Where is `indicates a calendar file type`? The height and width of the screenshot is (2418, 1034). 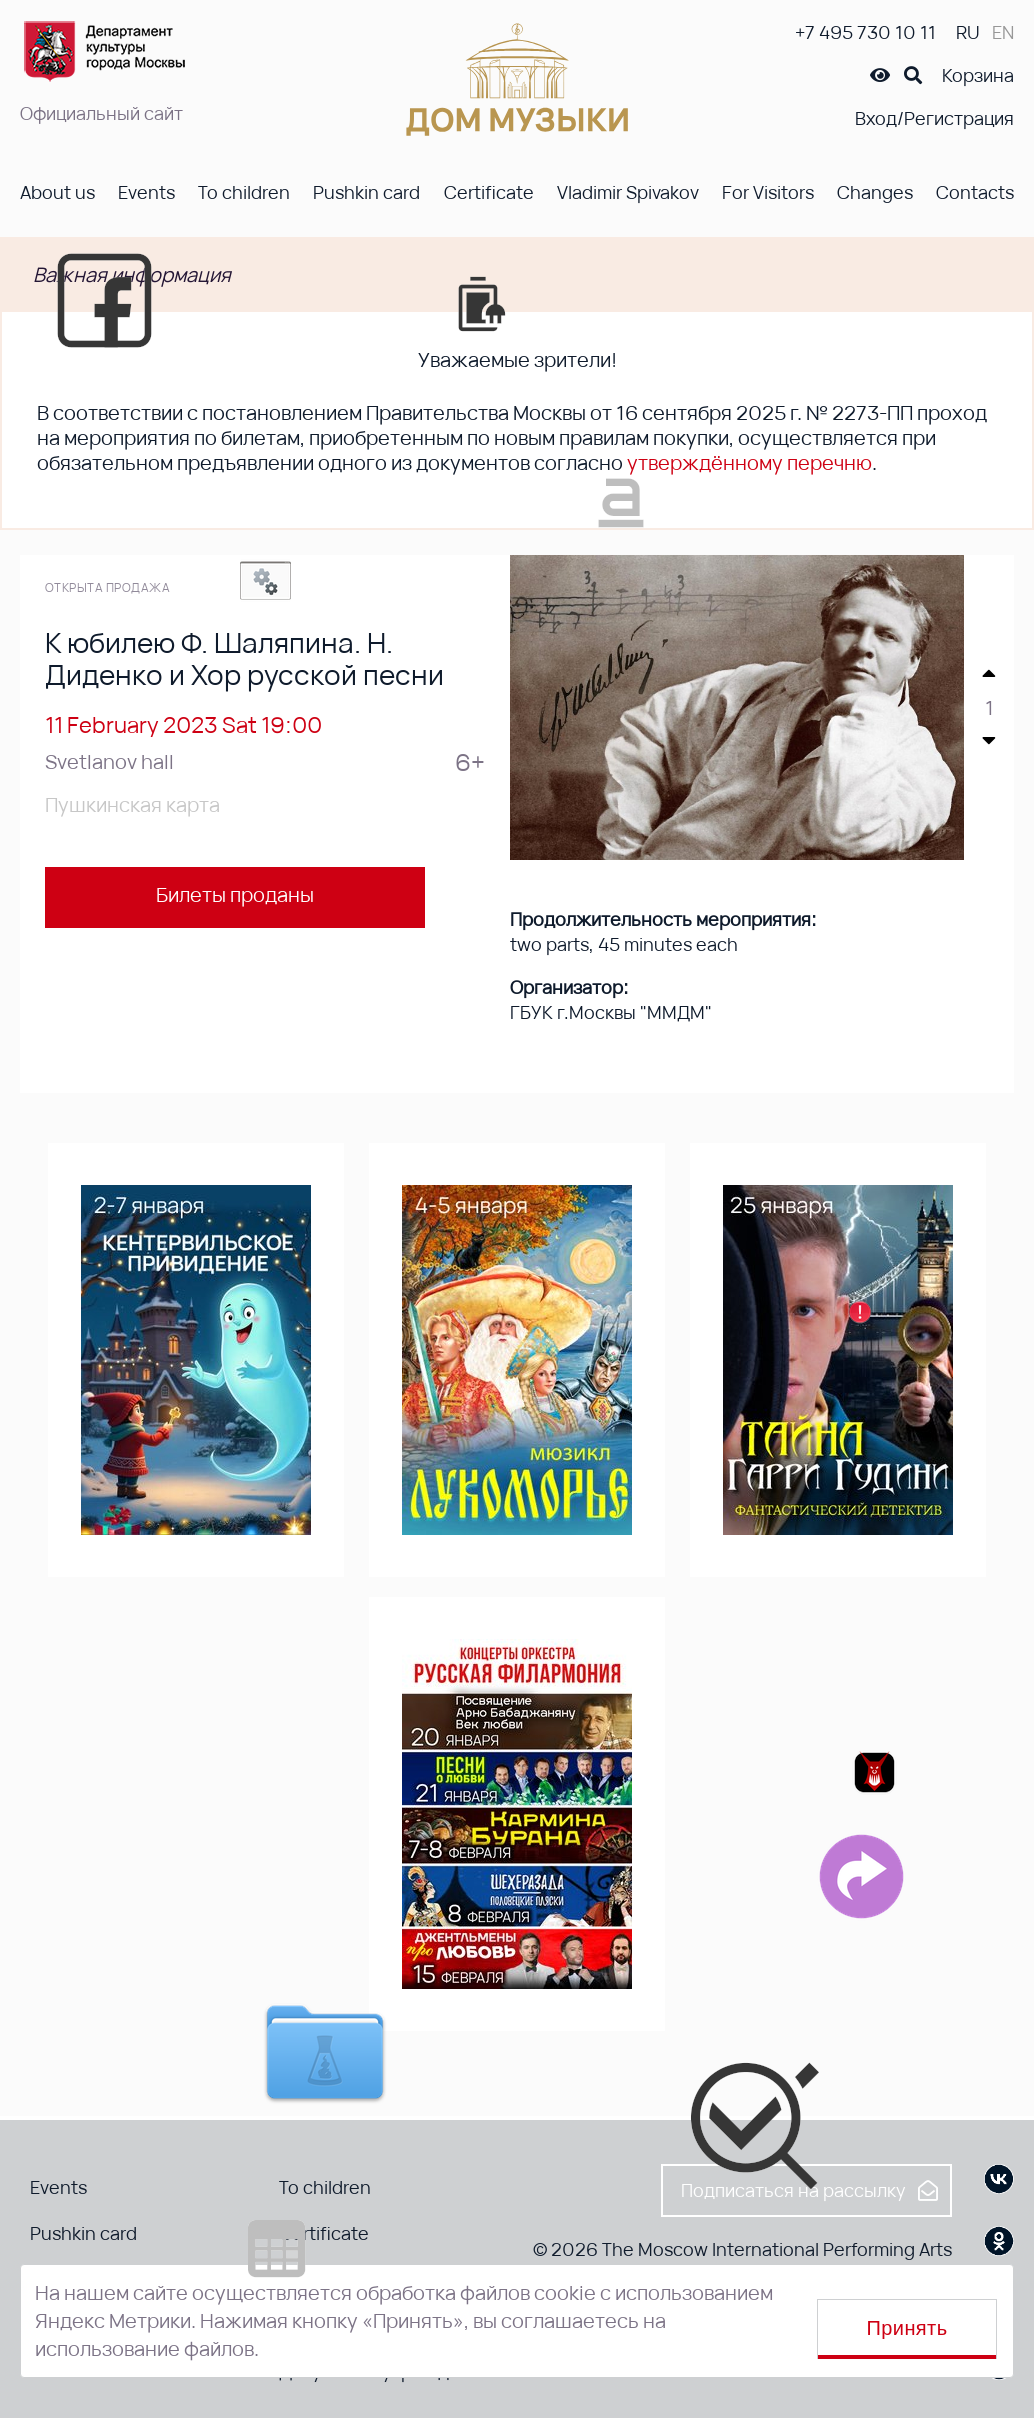
indicates a calendar file type is located at coordinates (278, 2250).